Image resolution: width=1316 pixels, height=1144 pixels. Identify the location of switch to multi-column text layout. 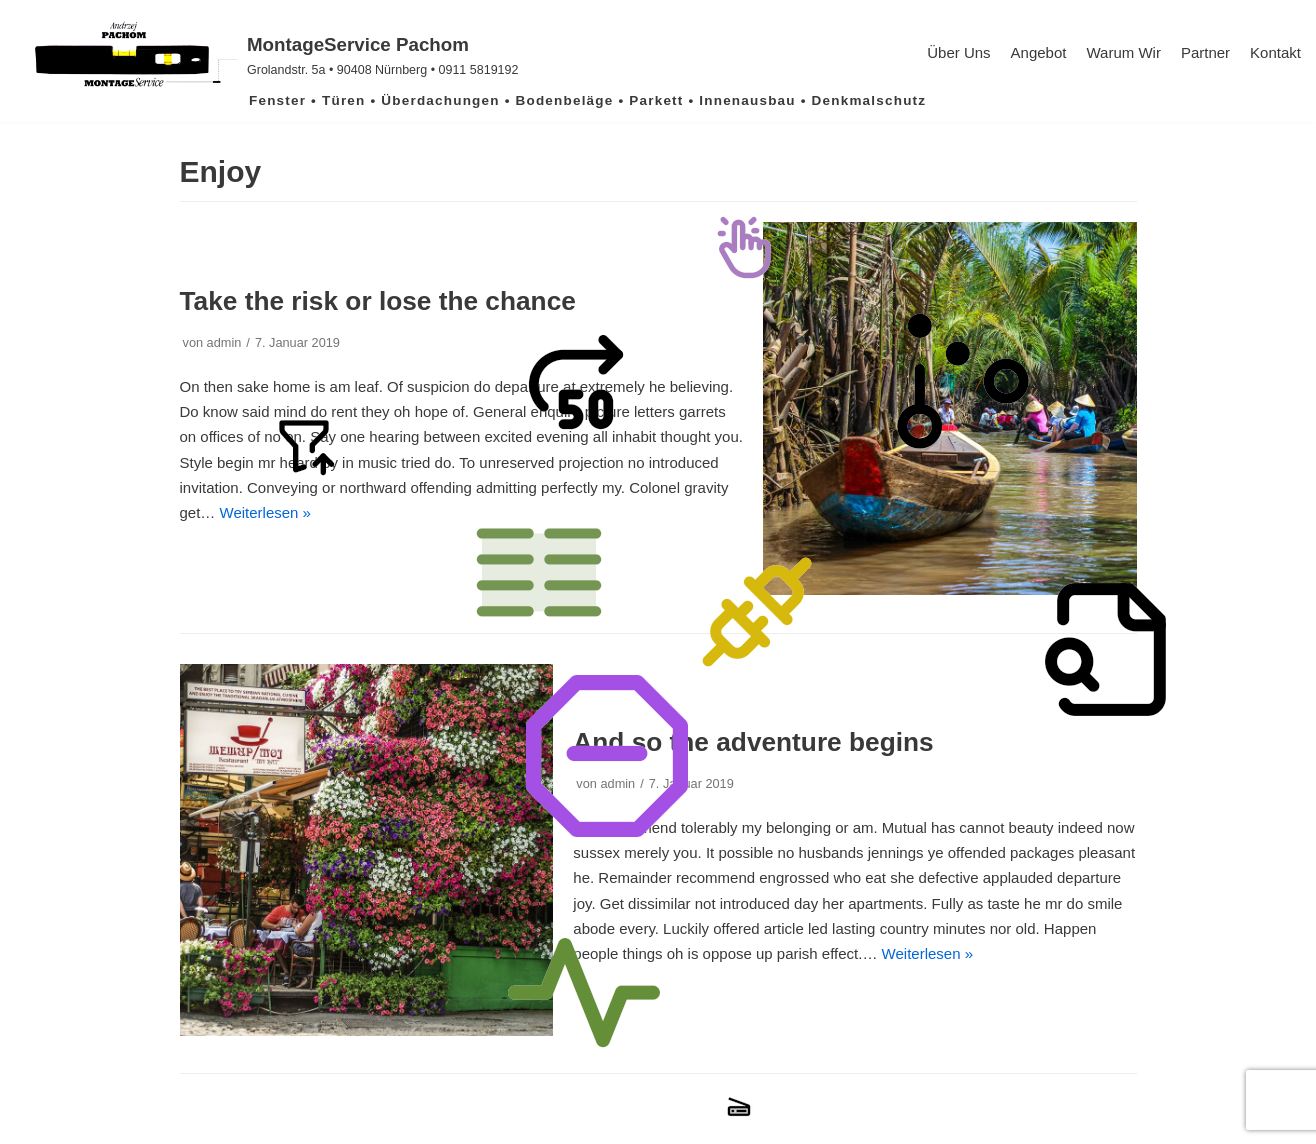
(539, 575).